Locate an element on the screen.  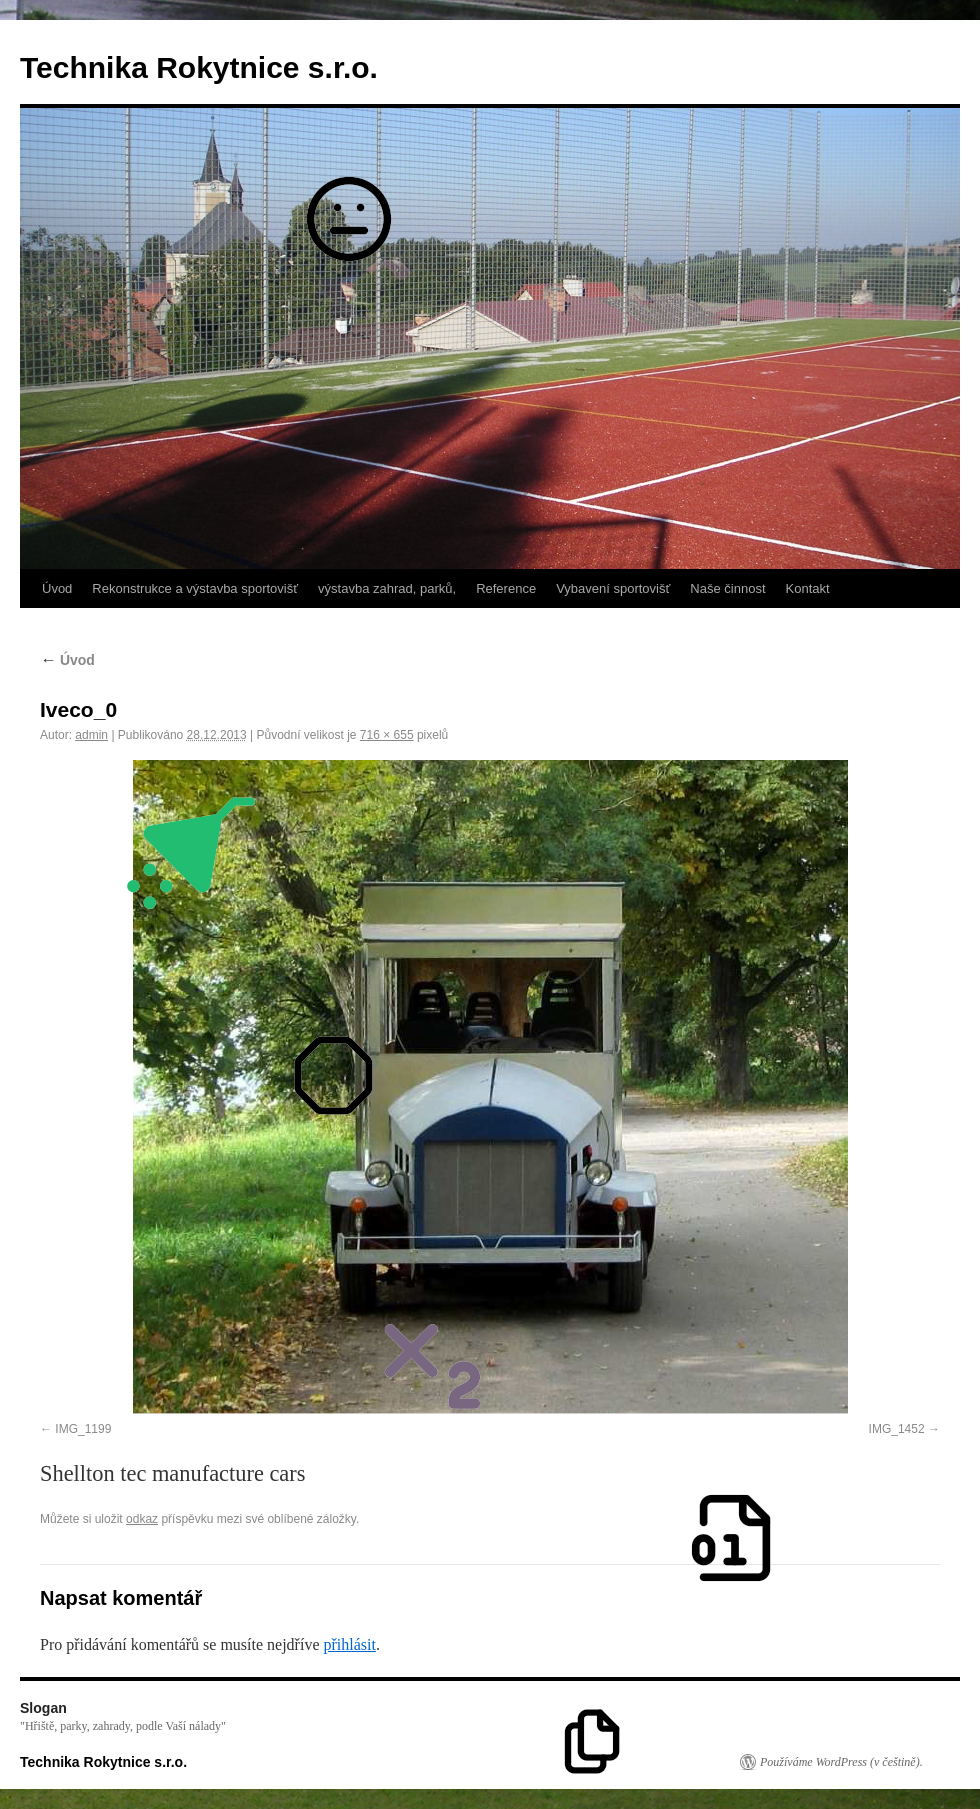
indicates a stop or warning state is located at coordinates (333, 1075).